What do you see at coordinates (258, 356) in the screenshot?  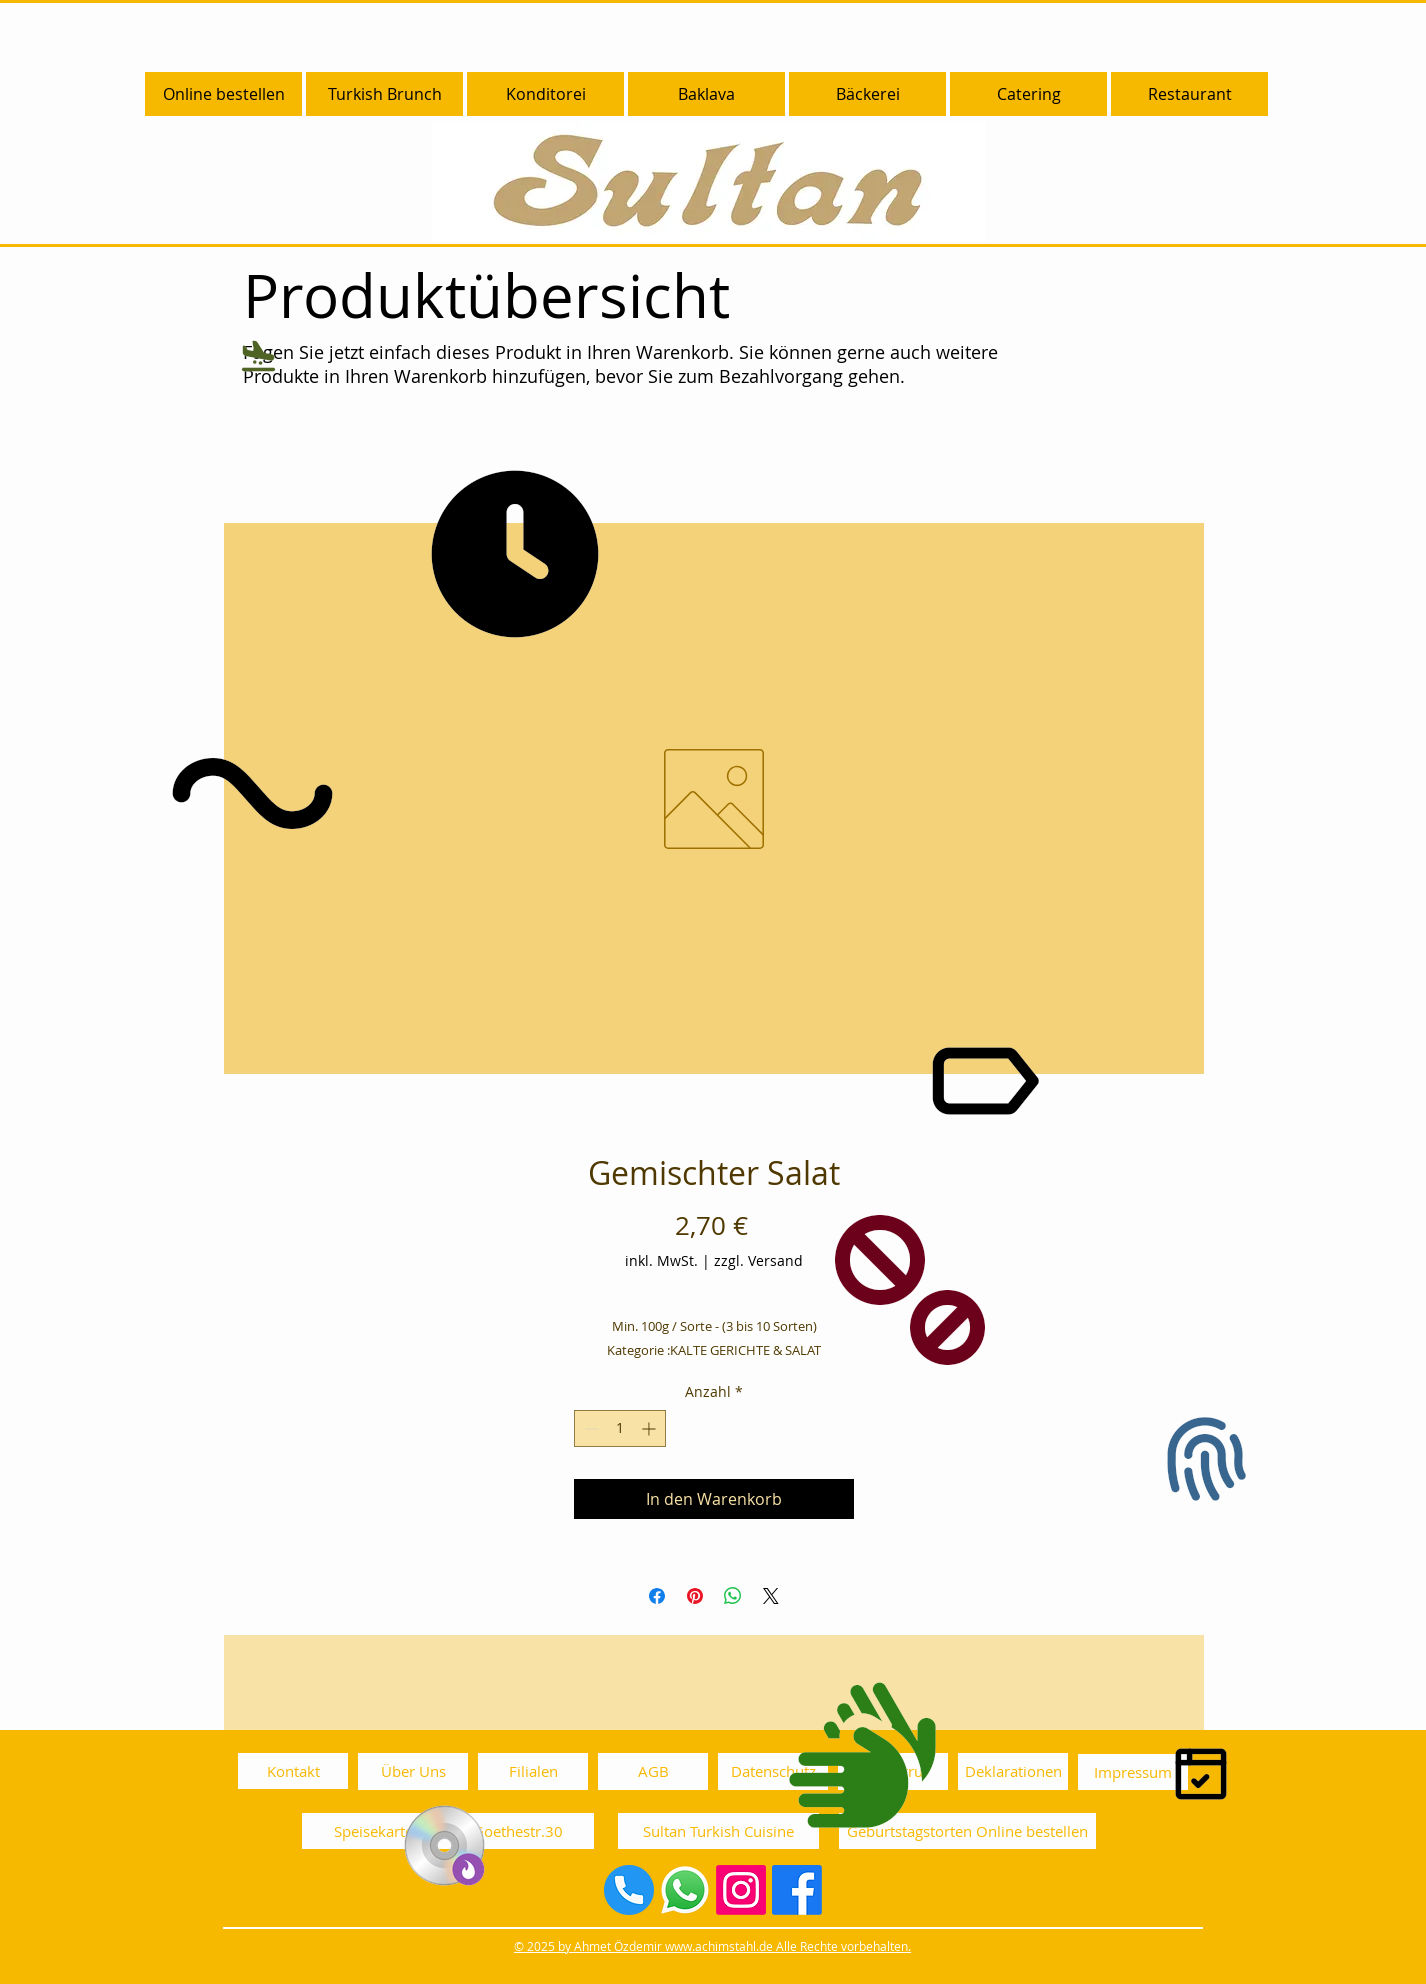 I see `indicates incoming or arriving flight` at bounding box center [258, 356].